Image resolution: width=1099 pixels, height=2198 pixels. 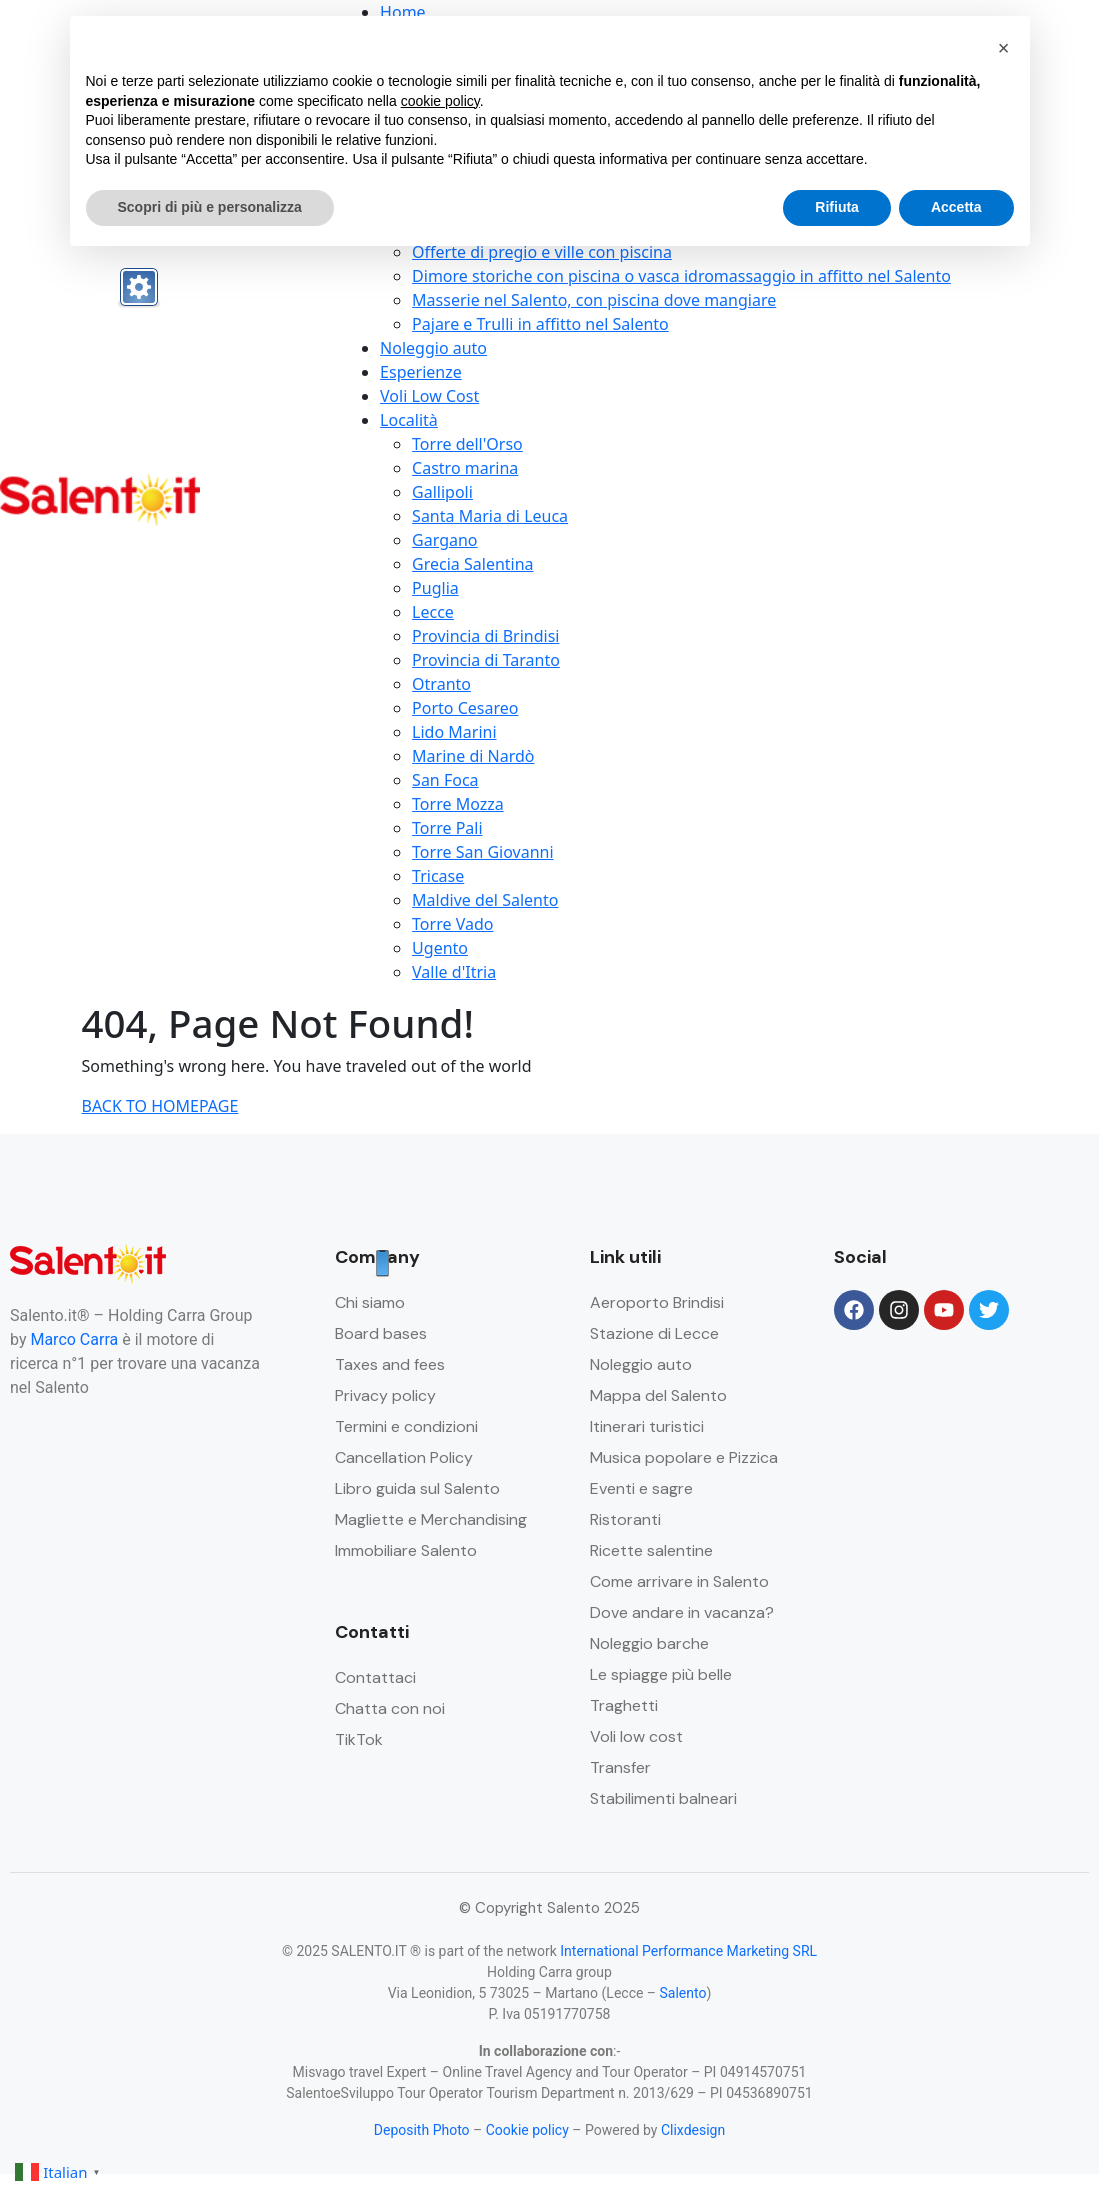 I want to click on iPhone XS Max device connected to your Mac, so click(x=382, y=1263).